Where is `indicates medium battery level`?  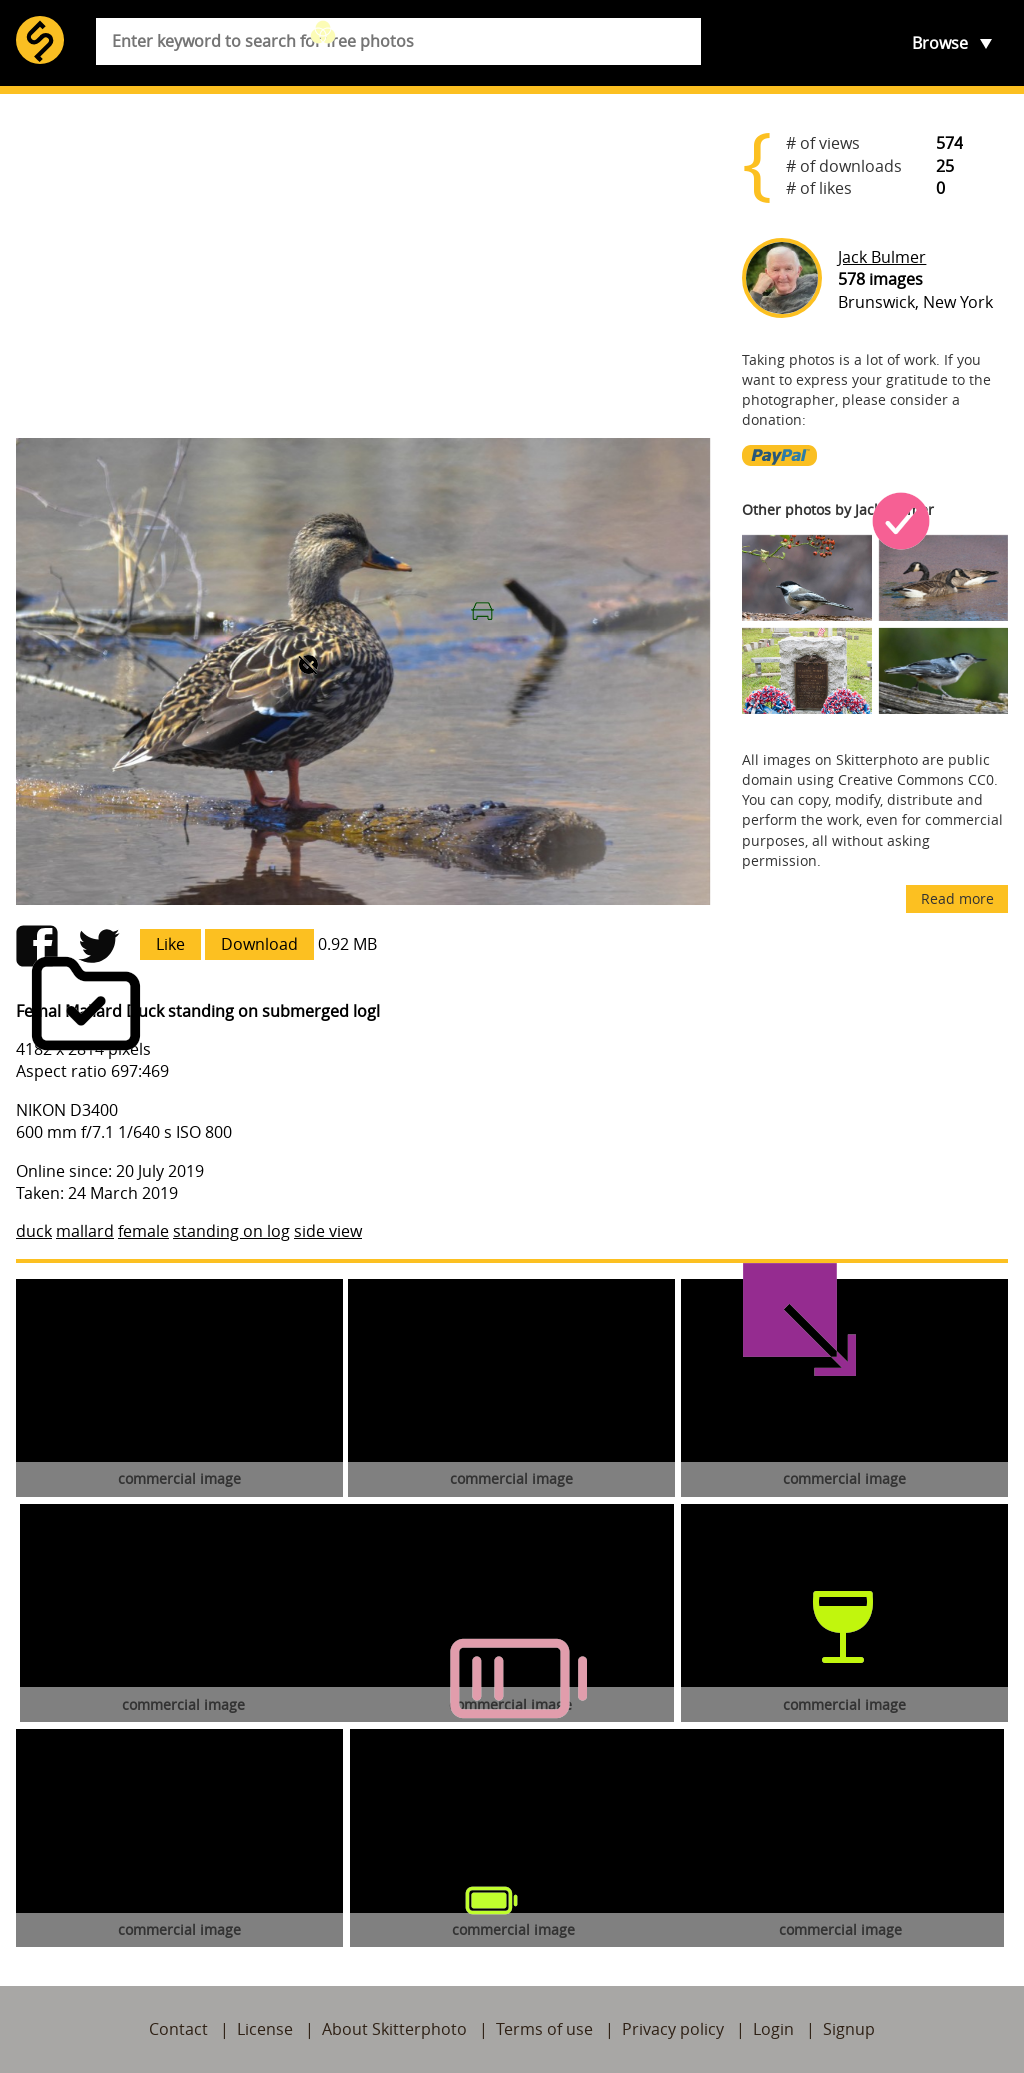
indicates medium battery level is located at coordinates (516, 1678).